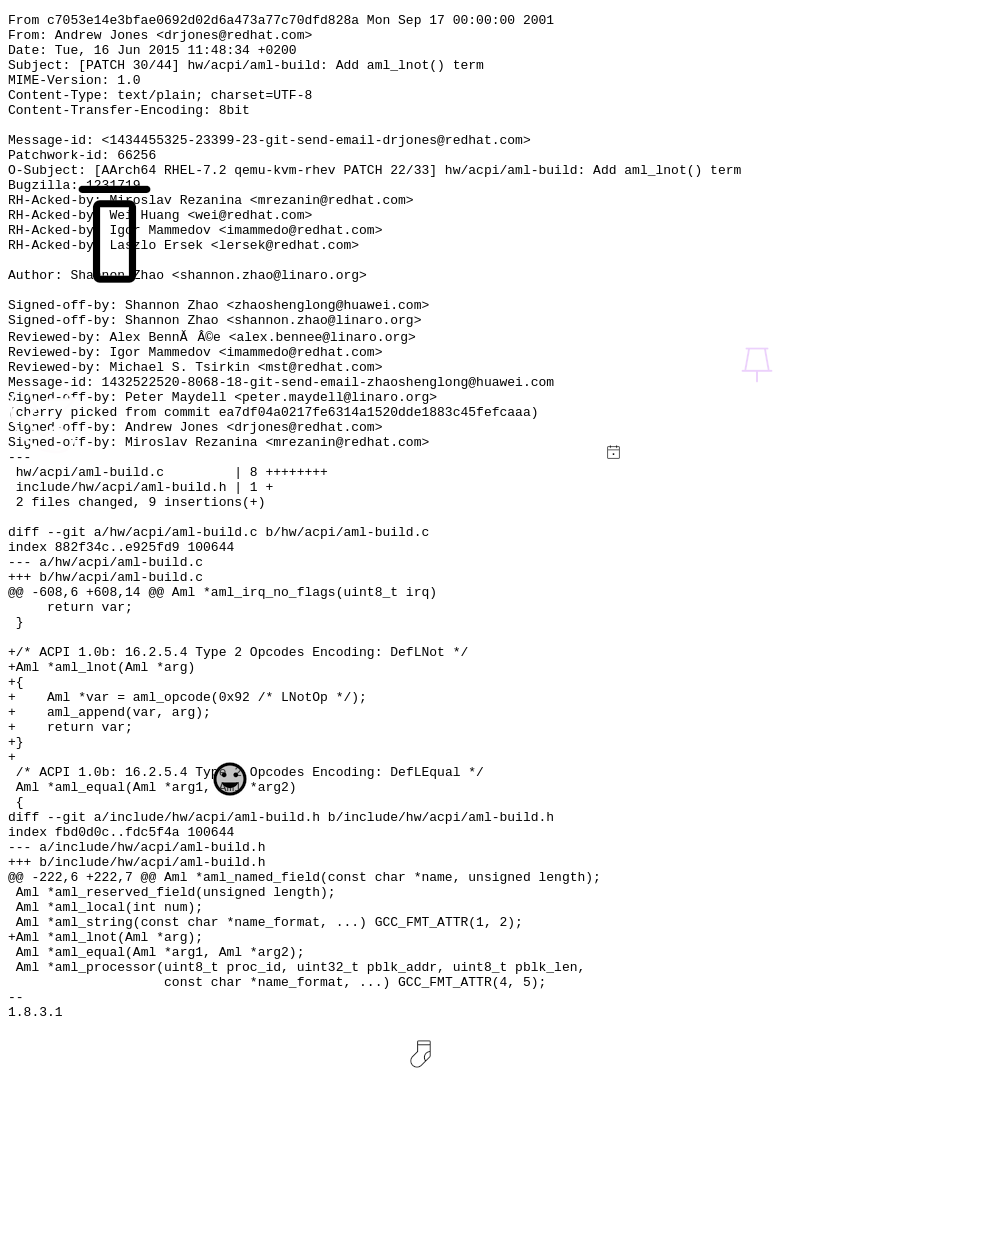  What do you see at coordinates (114, 232) in the screenshot?
I see `align element to top edge` at bounding box center [114, 232].